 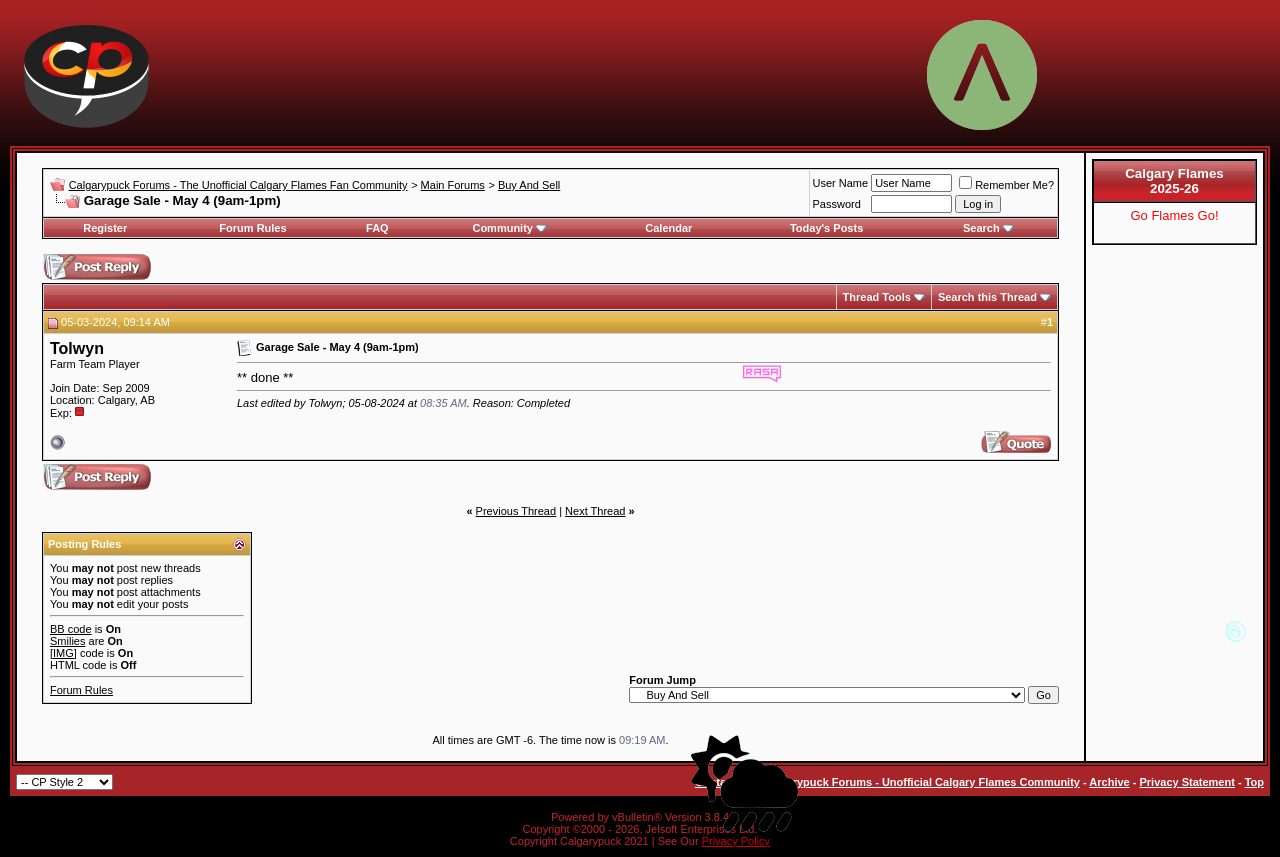 I want to click on rainyun brand logo, so click(x=744, y=783).